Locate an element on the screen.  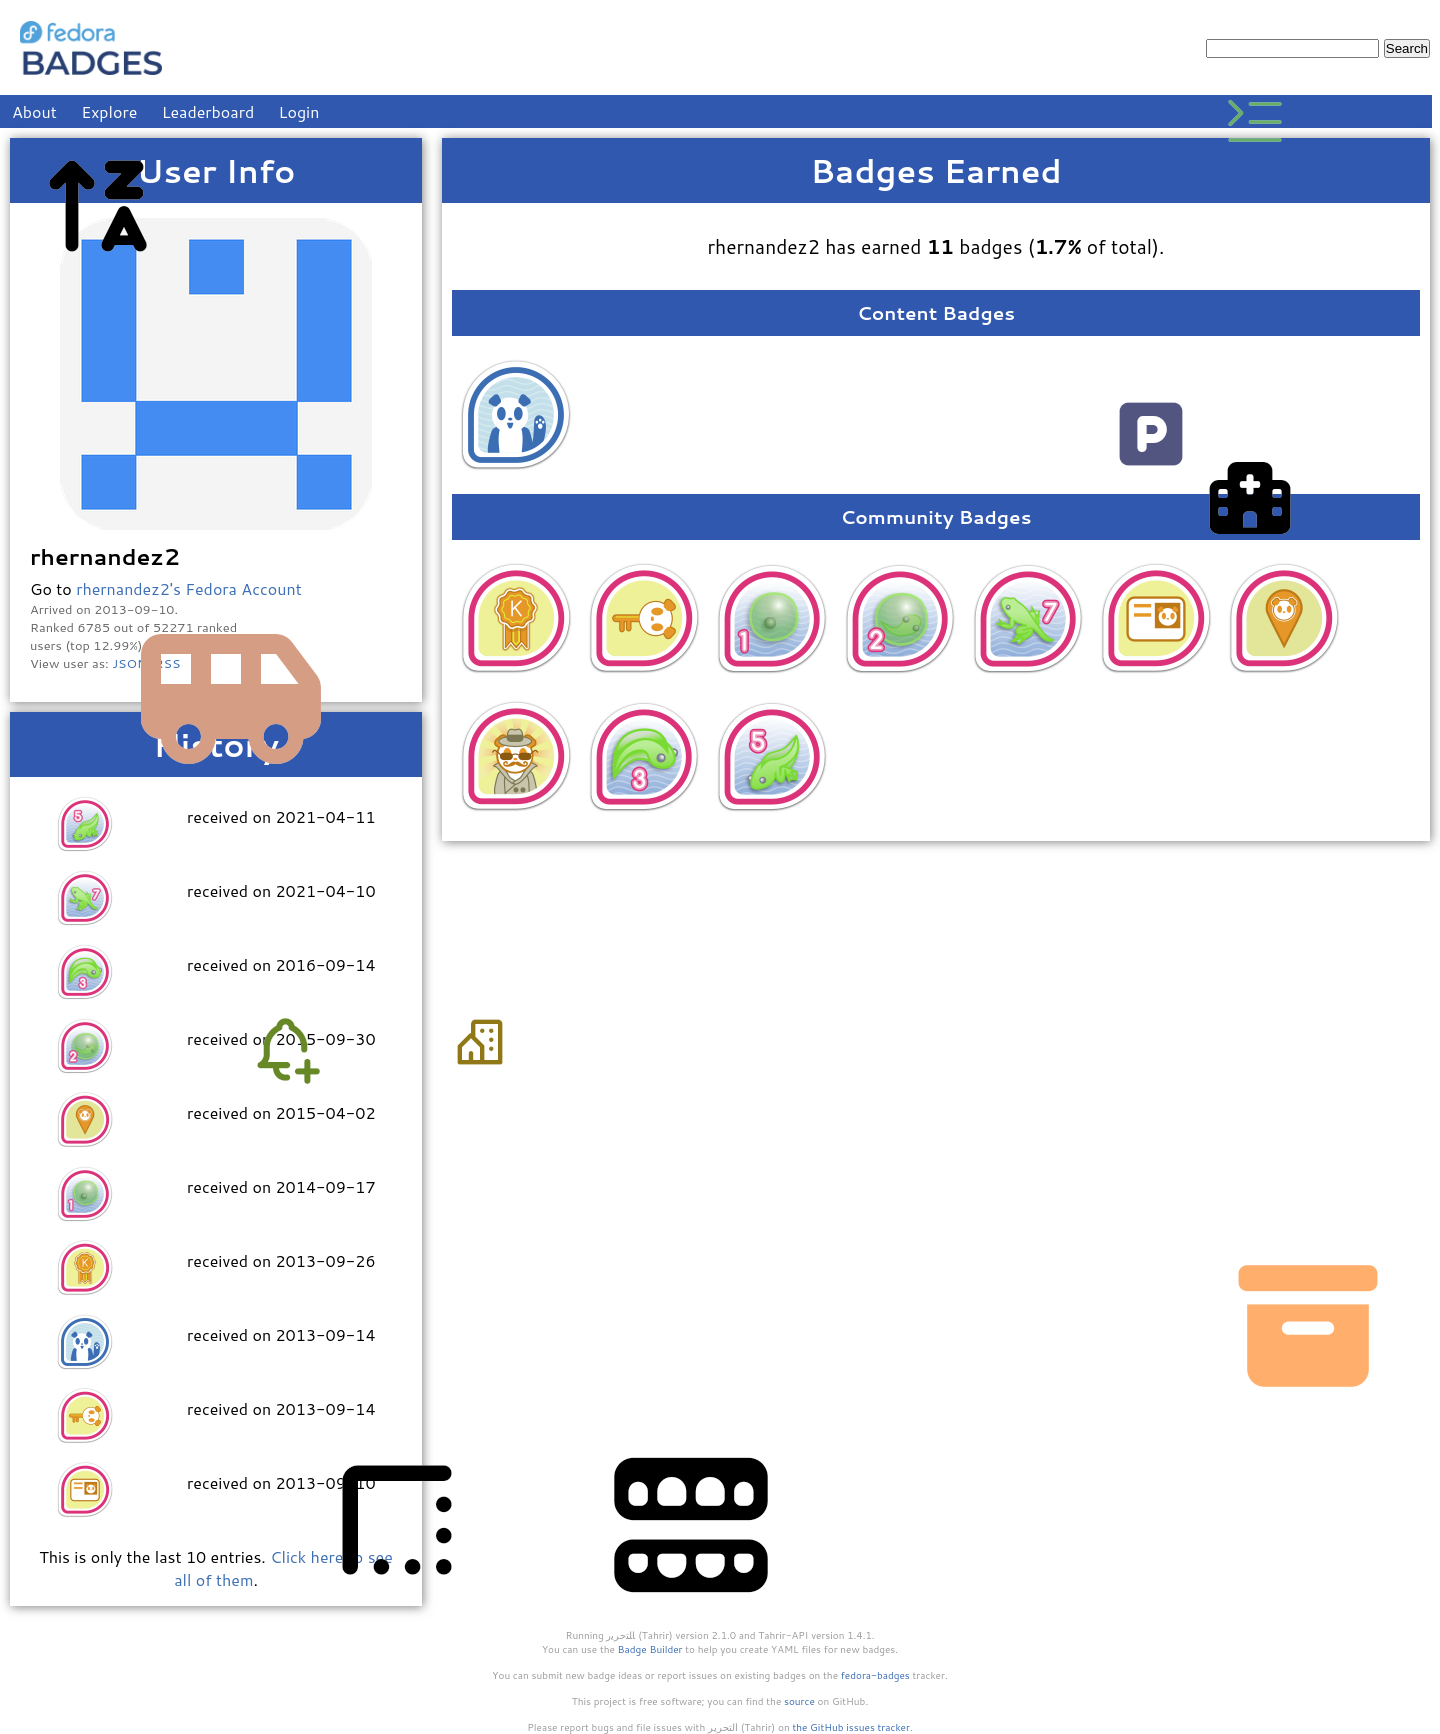
access archived items or files is located at coordinates (1308, 1326).